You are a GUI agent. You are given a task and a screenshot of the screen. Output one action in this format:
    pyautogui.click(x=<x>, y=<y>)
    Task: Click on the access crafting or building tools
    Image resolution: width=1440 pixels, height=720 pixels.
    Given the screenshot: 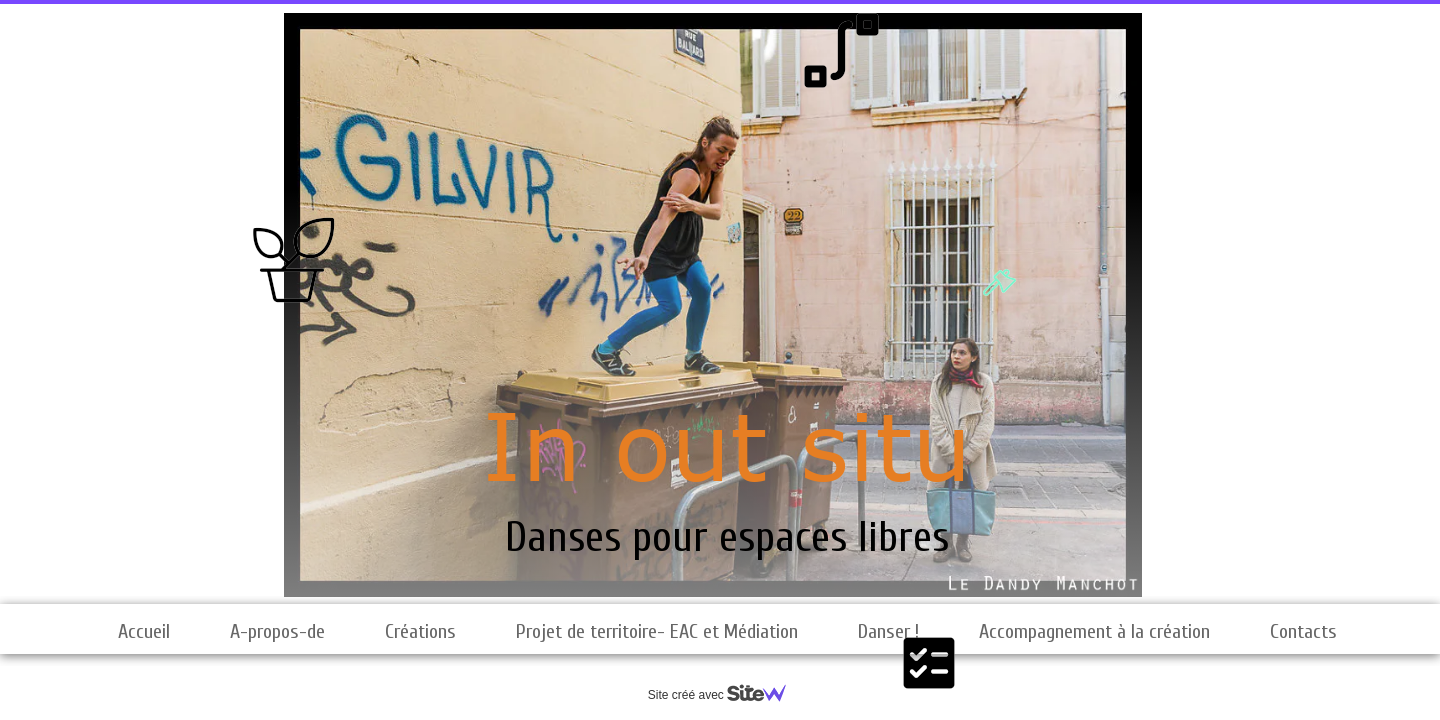 What is the action you would take?
    pyautogui.click(x=999, y=283)
    